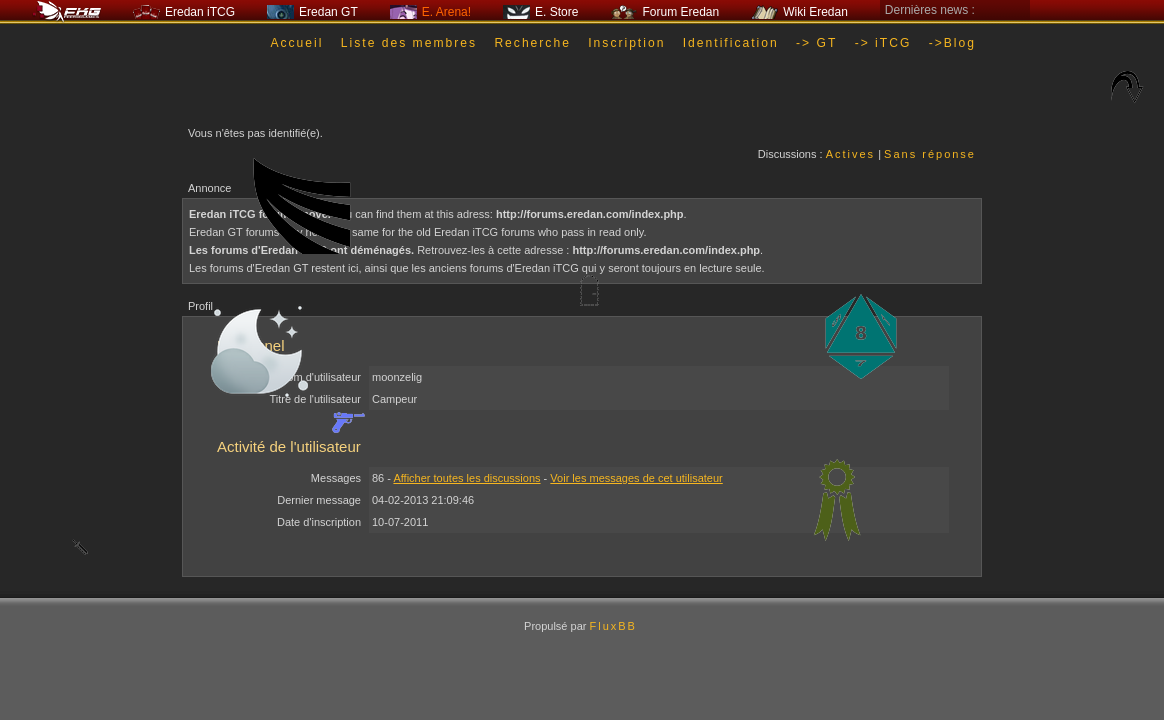  I want to click on indicates partly cloudy conditions at night, so click(259, 351).